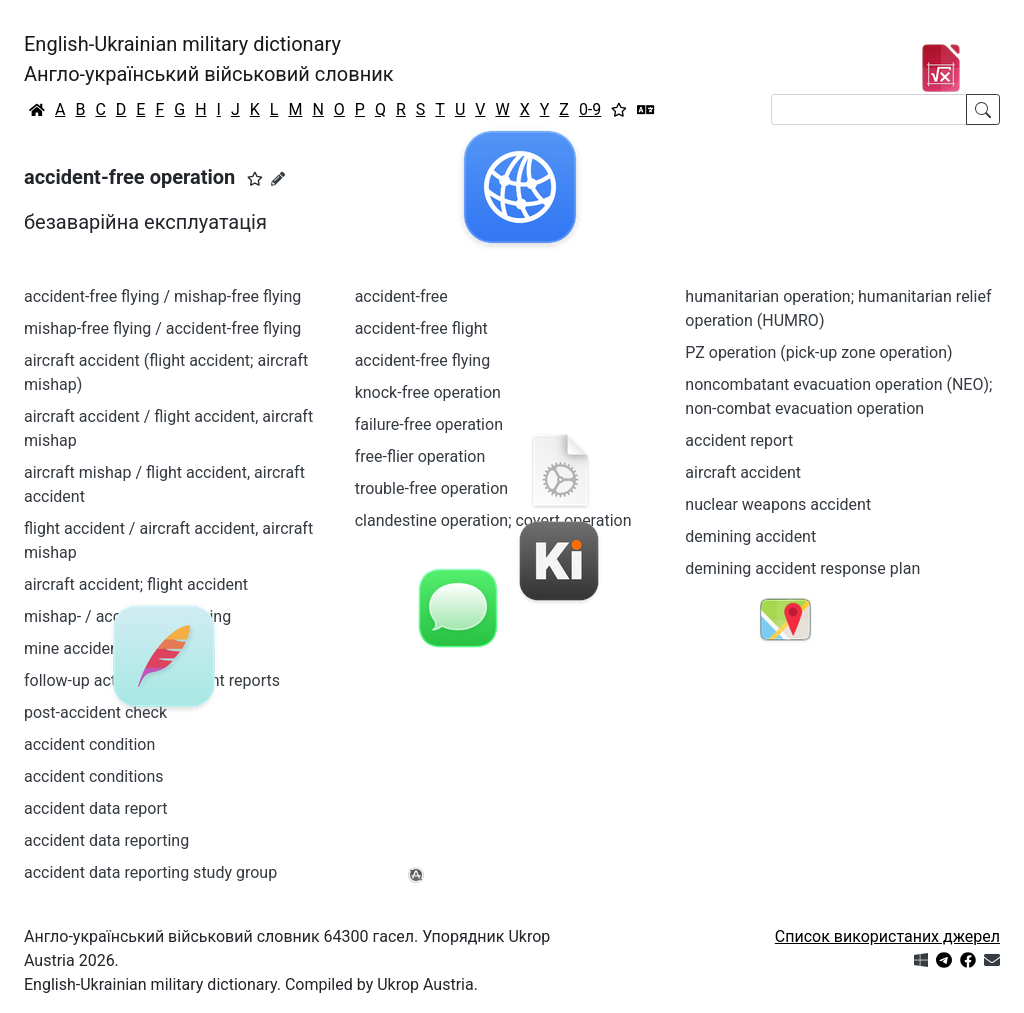 The image size is (1024, 1013). Describe the element at coordinates (560, 471) in the screenshot. I see `a batch file or executable script` at that location.